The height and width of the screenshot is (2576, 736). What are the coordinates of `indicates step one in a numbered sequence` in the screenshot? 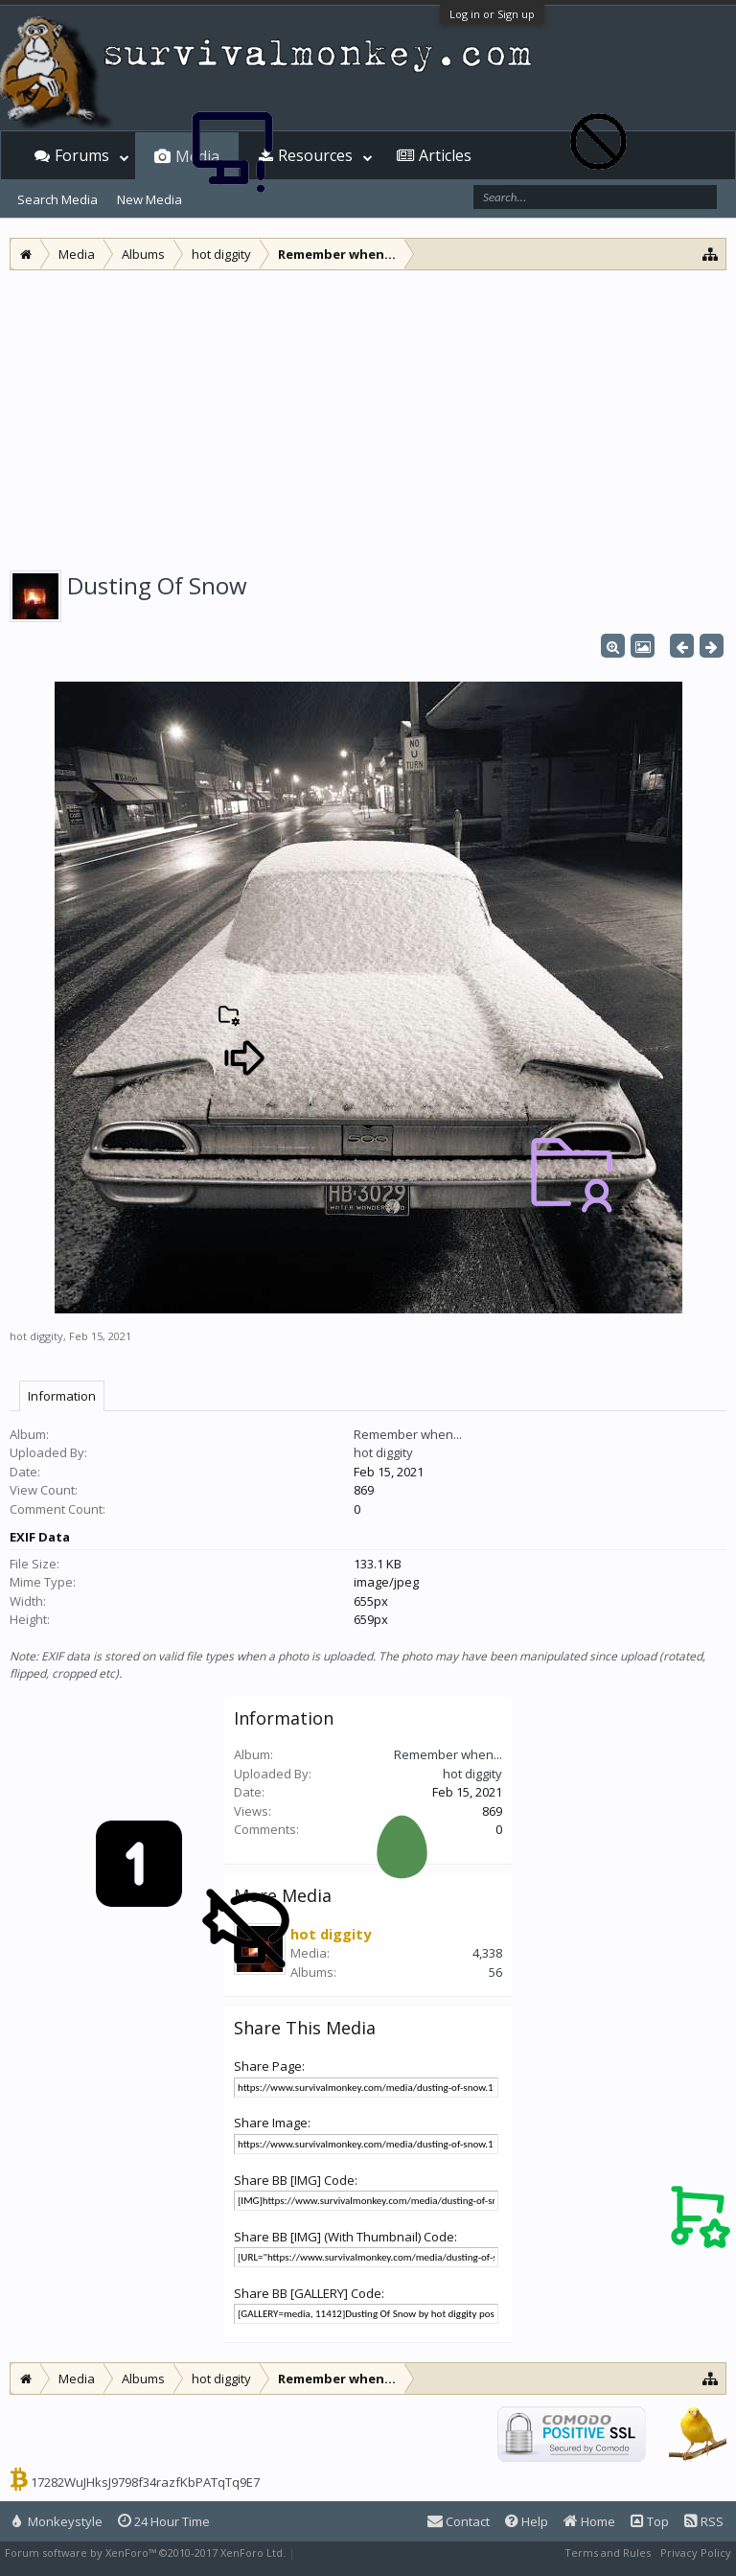 It's located at (139, 1864).